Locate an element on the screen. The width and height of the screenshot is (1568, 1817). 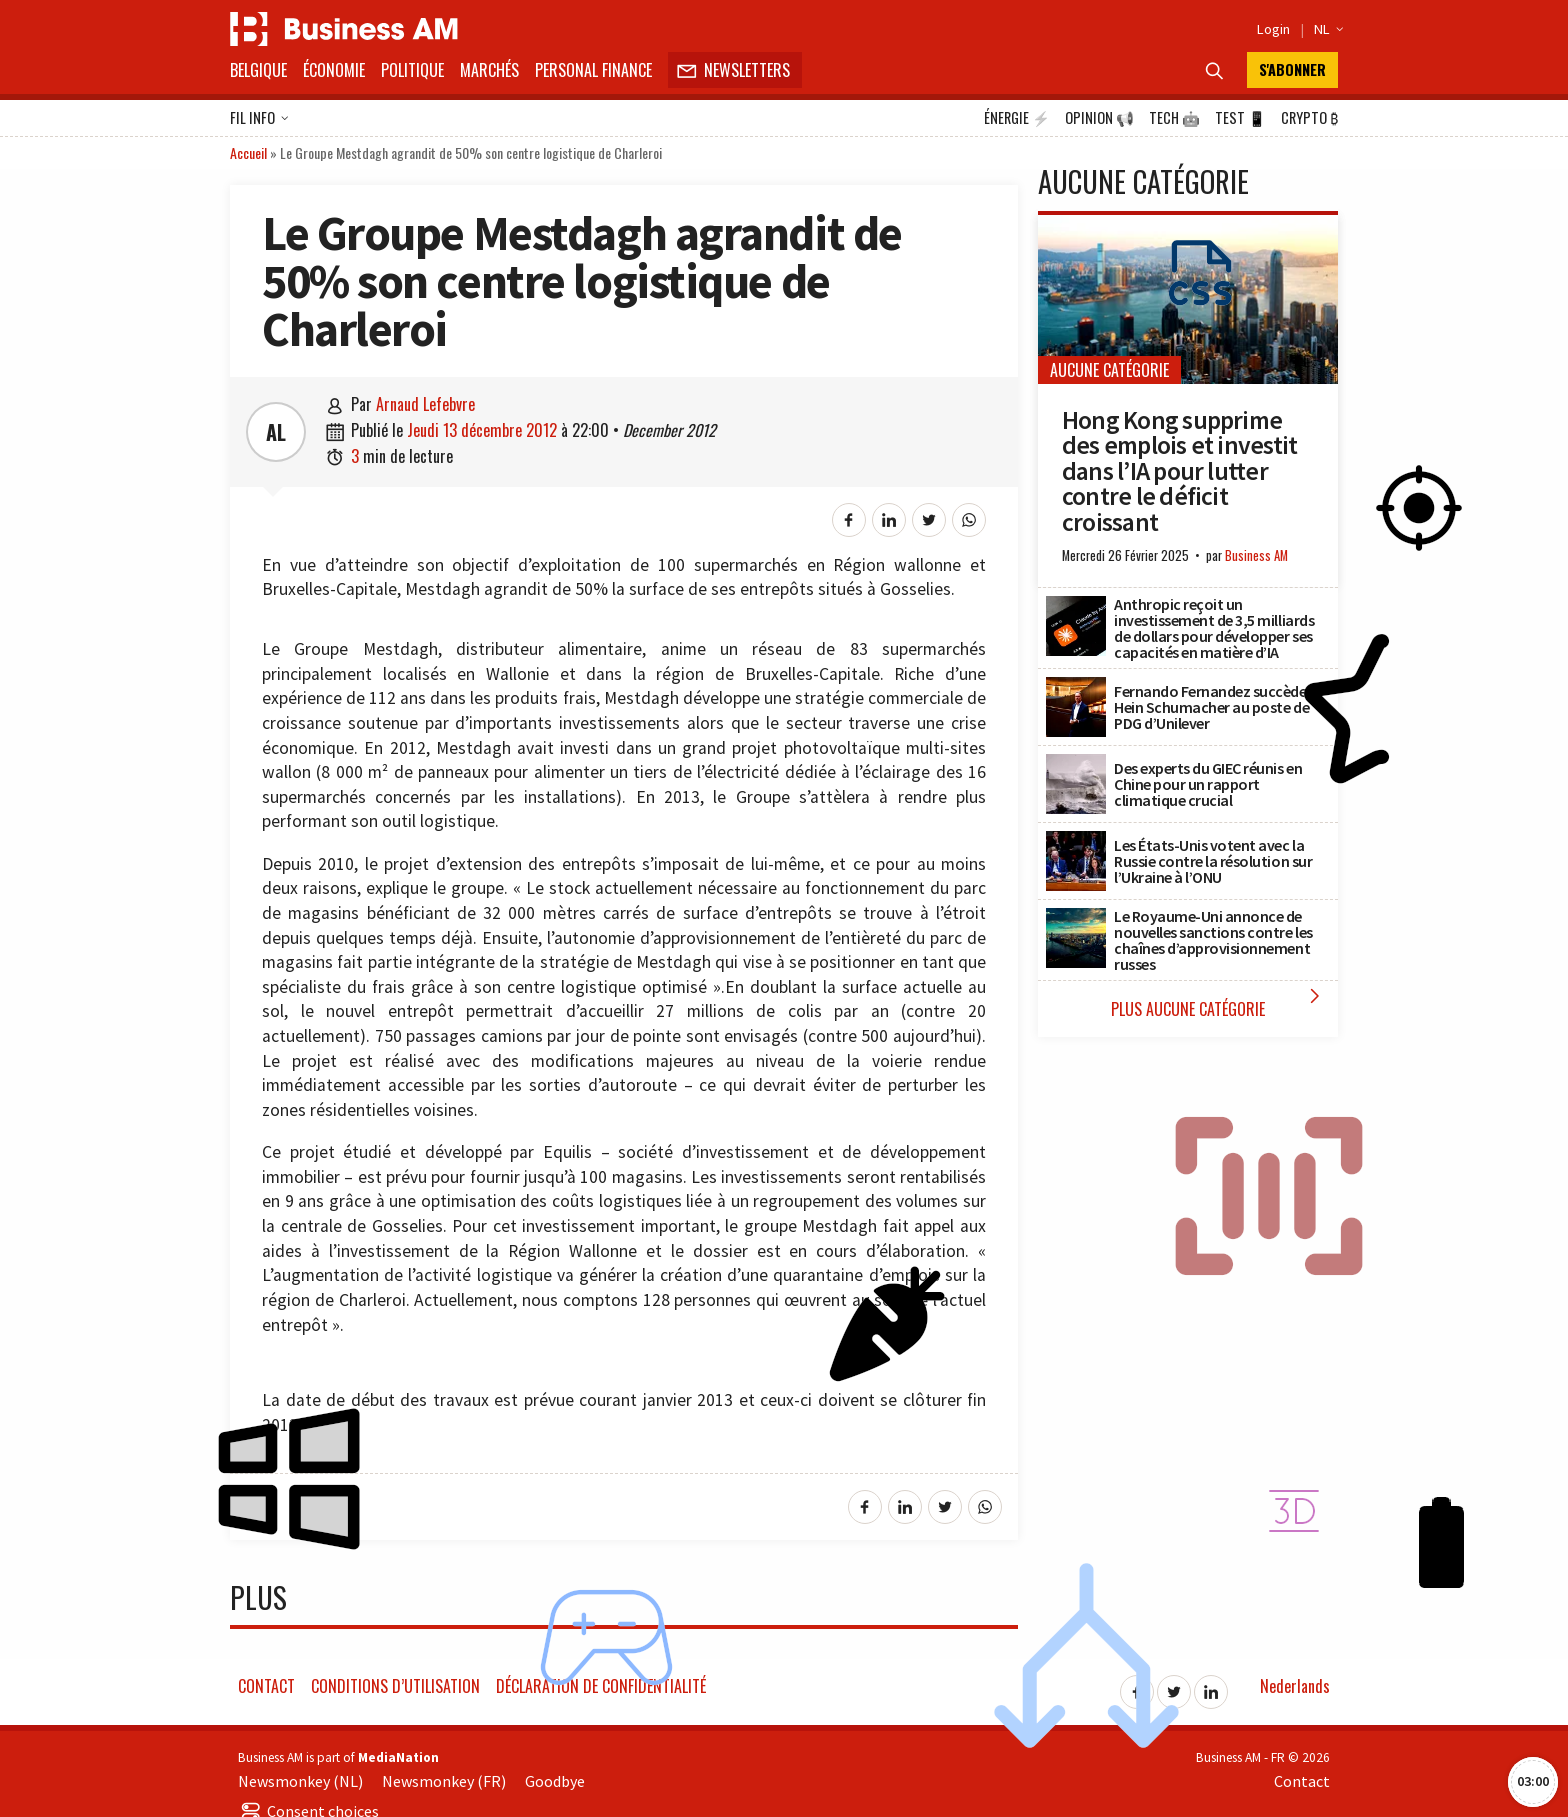
access food or grocery-related features is located at coordinates (885, 1326).